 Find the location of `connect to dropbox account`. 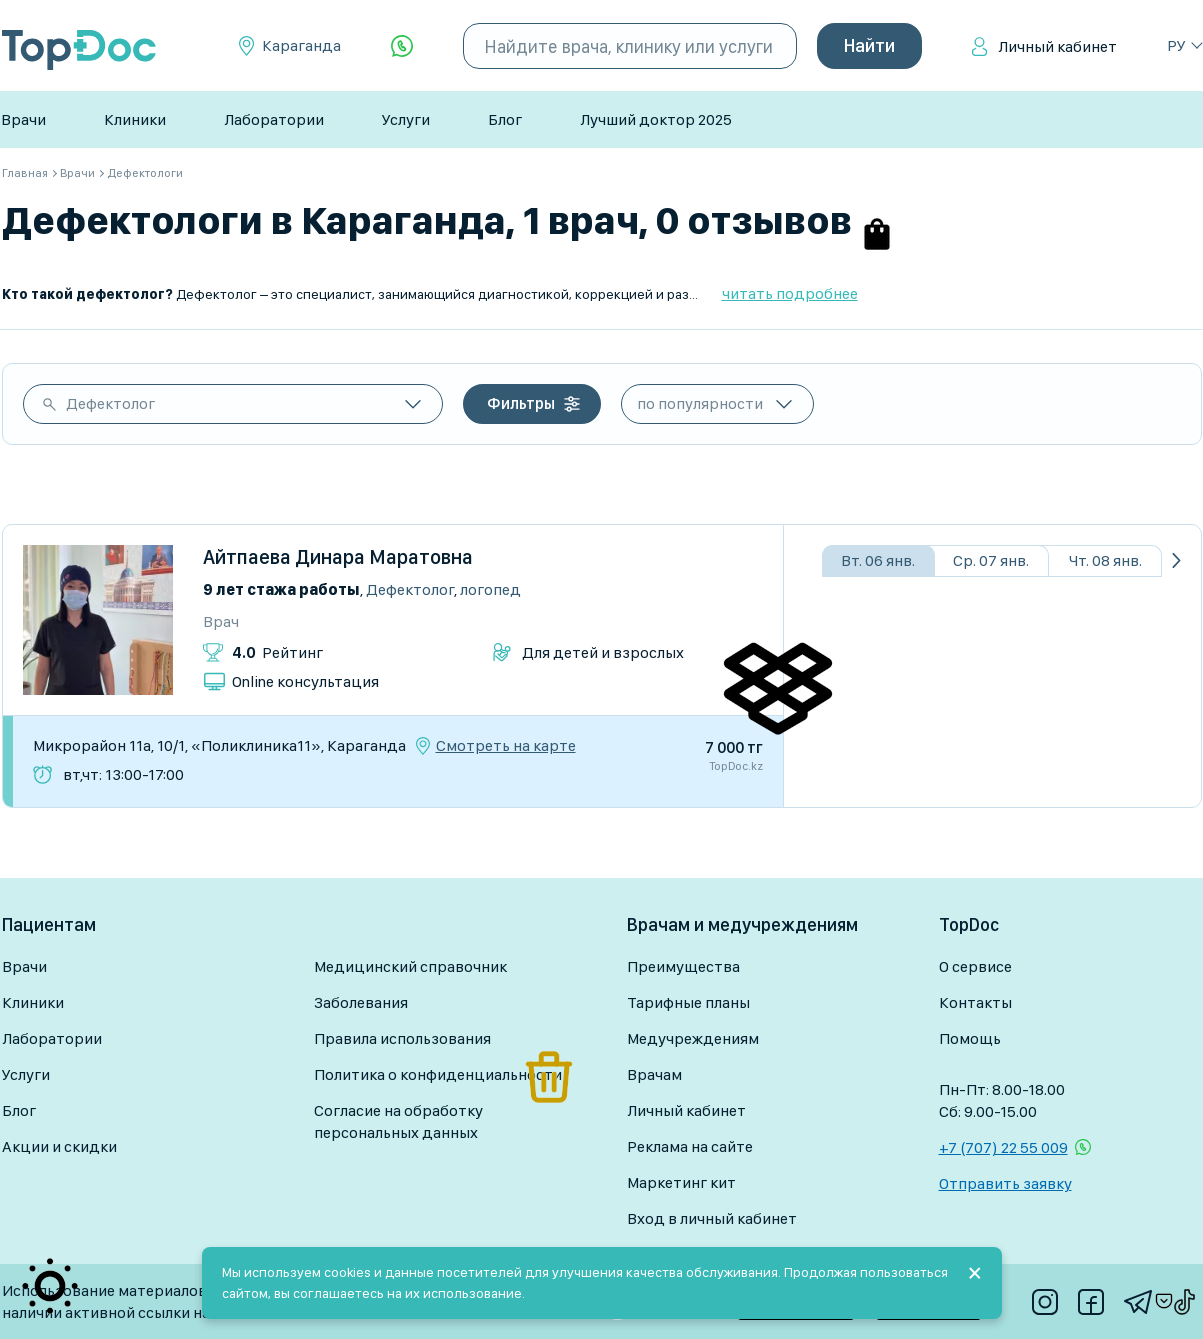

connect to dropbox account is located at coordinates (778, 686).